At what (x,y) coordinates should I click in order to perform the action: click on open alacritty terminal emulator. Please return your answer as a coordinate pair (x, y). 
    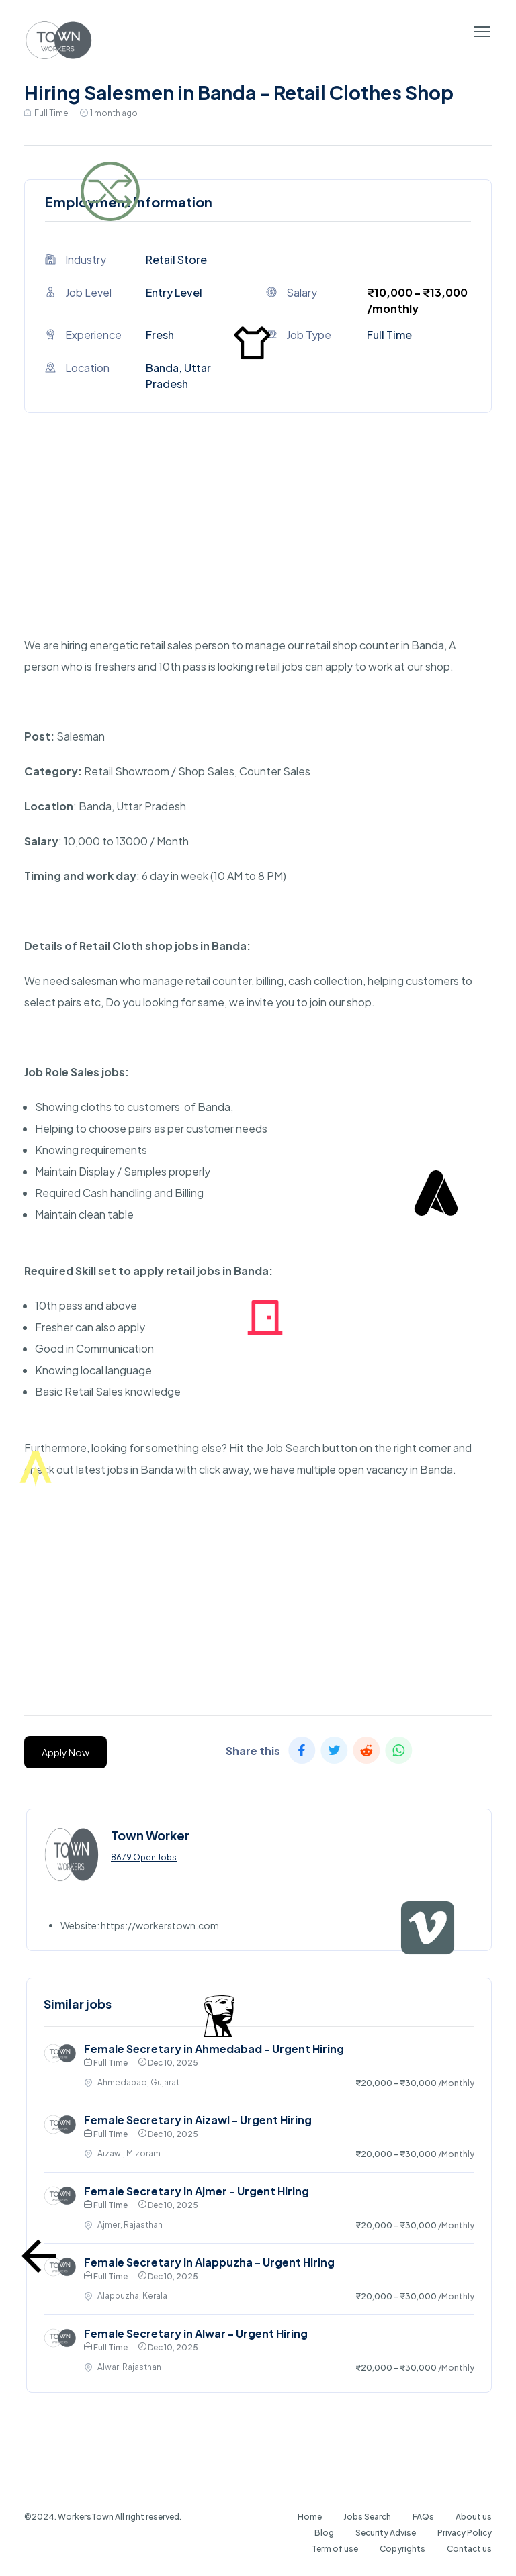
    Looking at the image, I should click on (36, 1469).